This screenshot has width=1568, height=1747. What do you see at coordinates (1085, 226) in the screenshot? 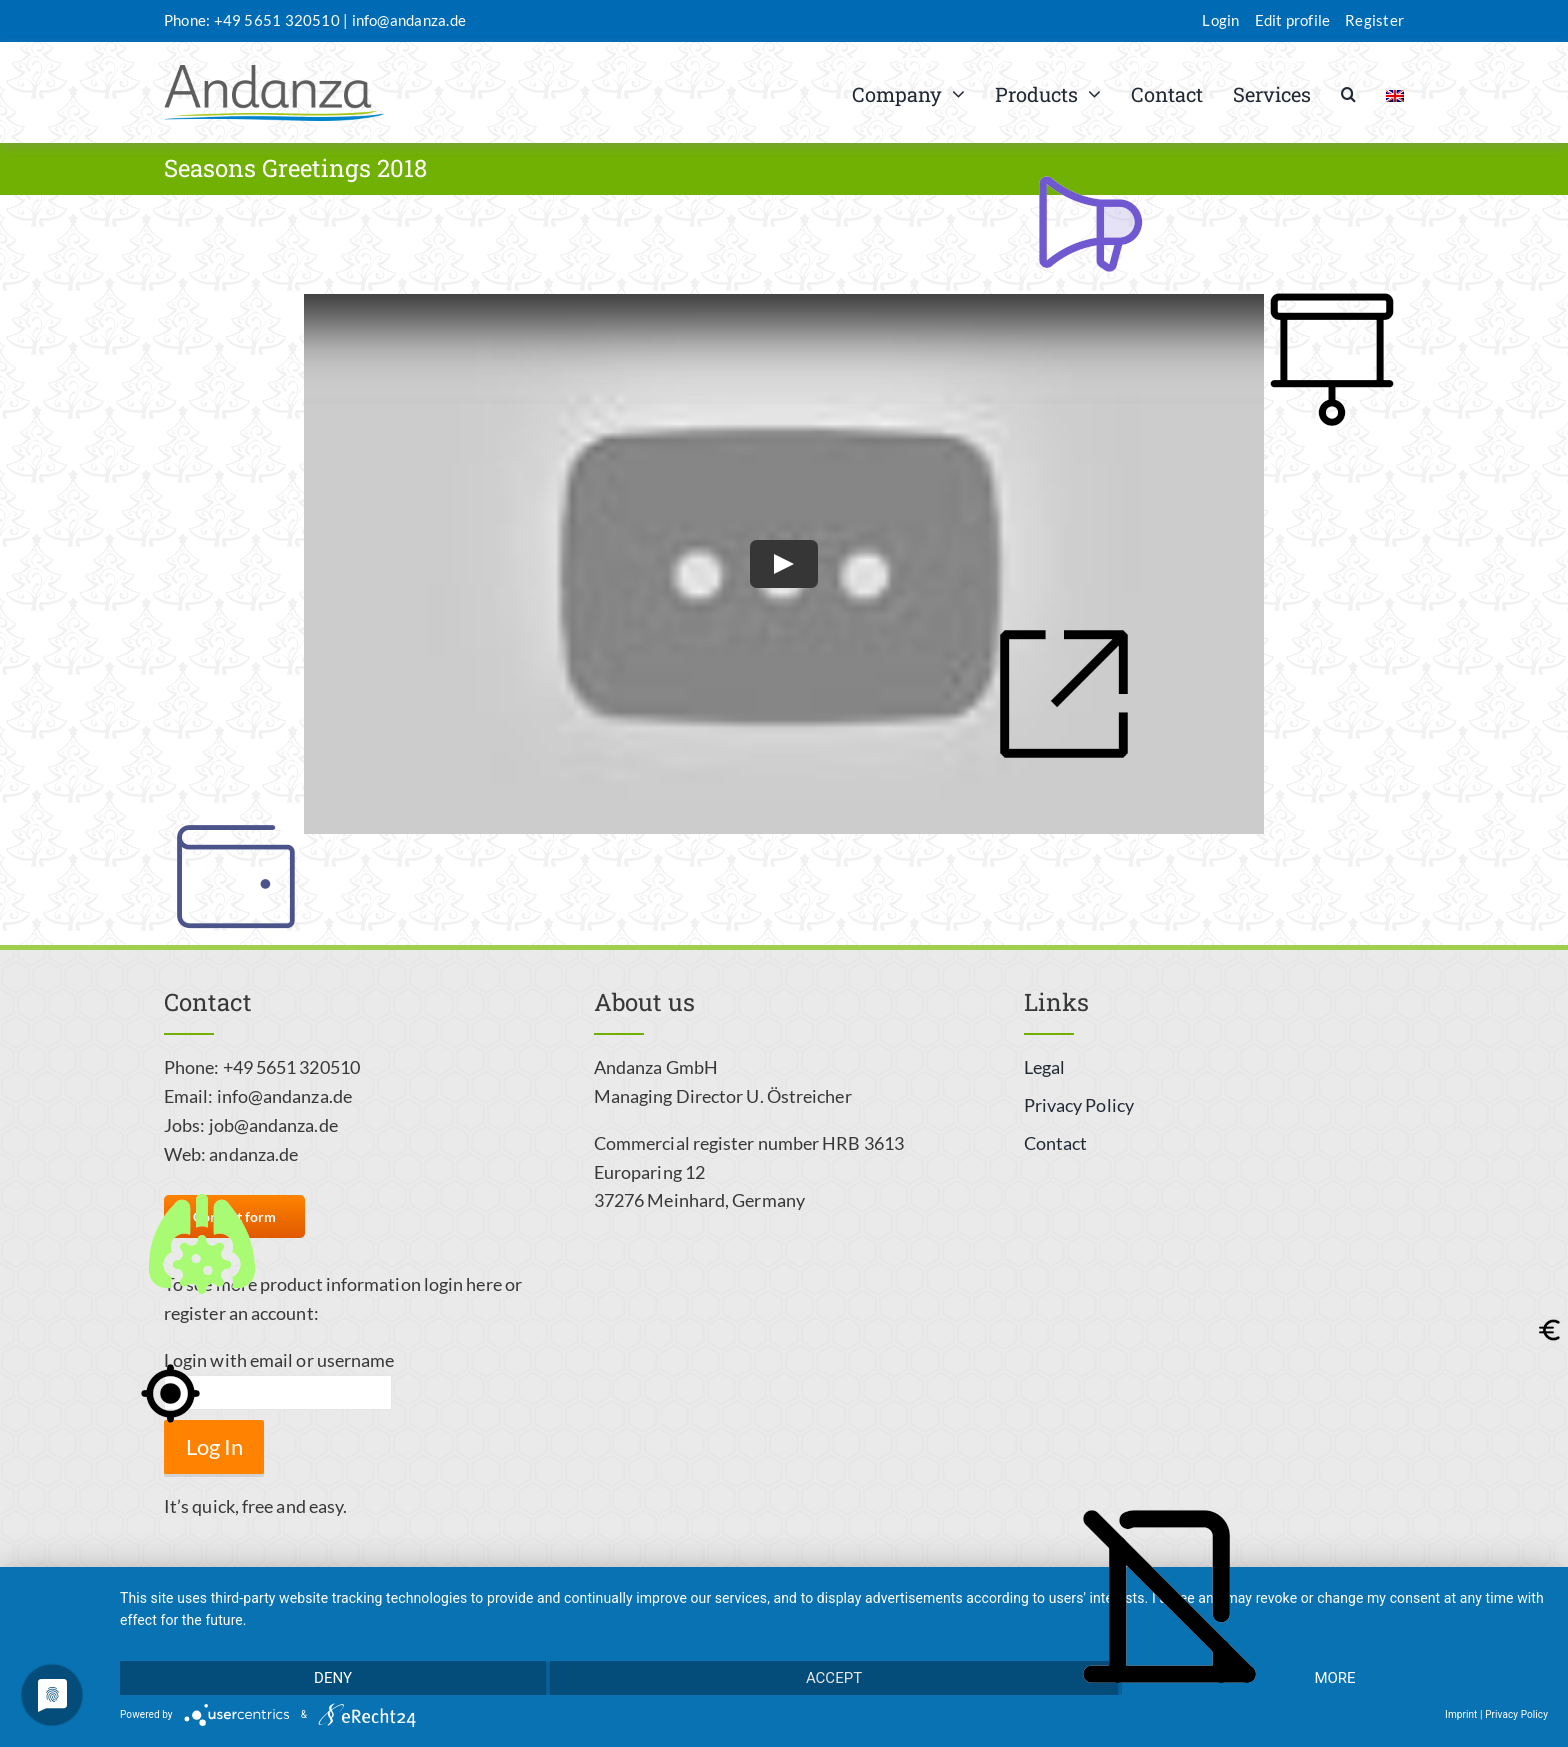
I see `make an announcement` at bounding box center [1085, 226].